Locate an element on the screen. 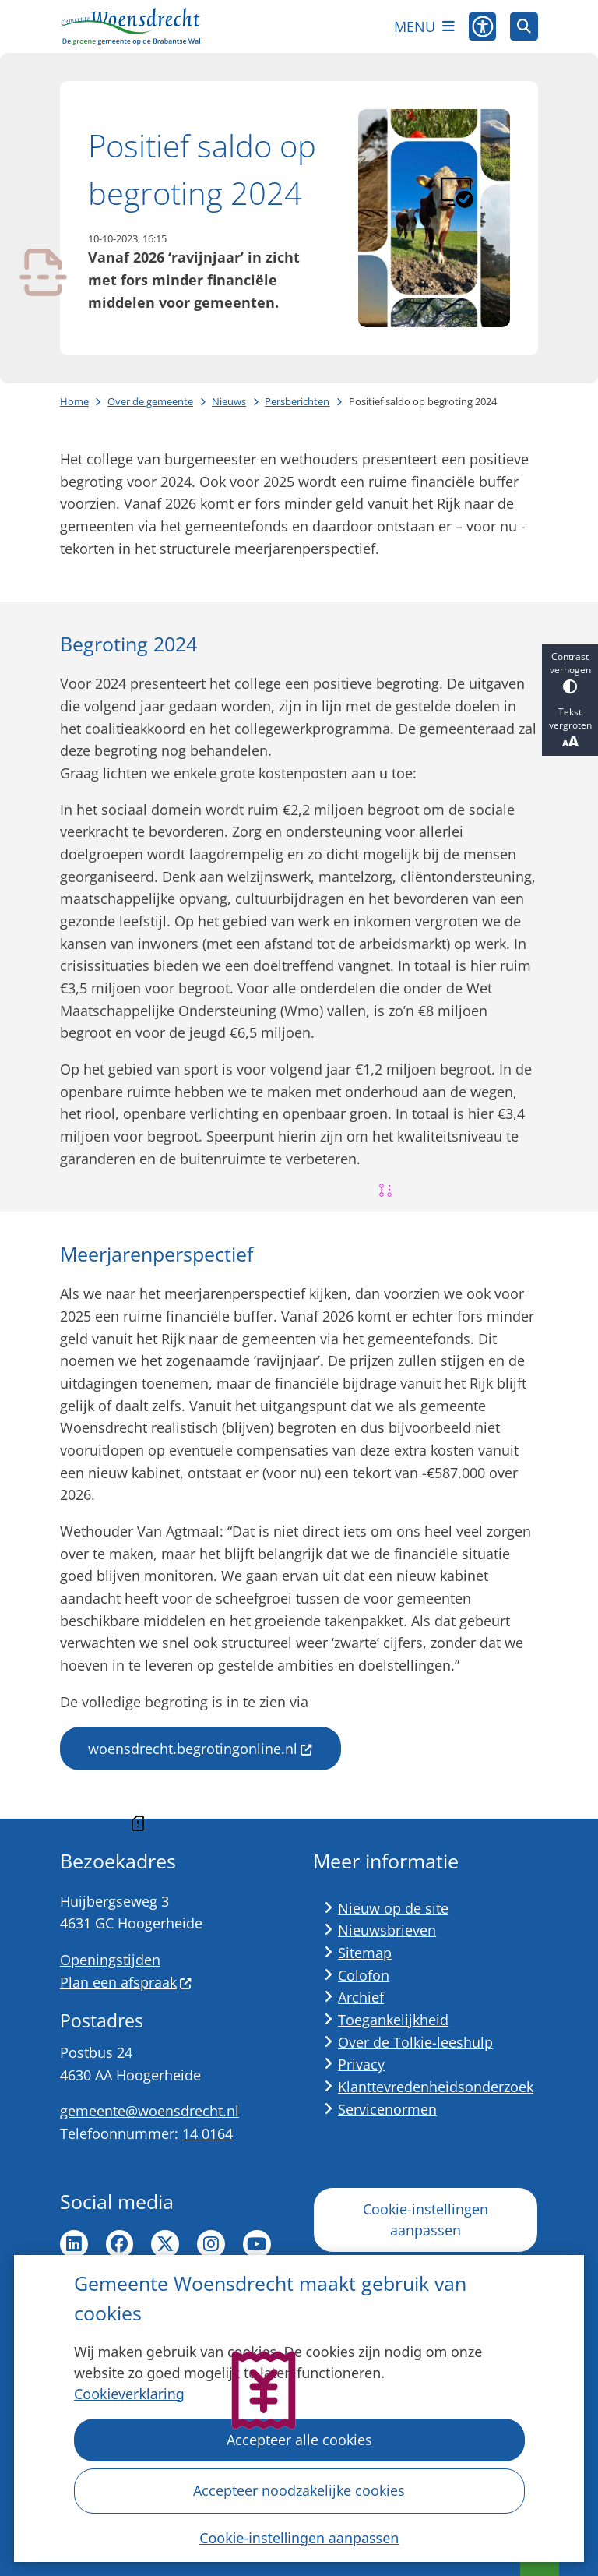 This screenshot has width=598, height=2576. indicates virtual machine is running is located at coordinates (456, 190).